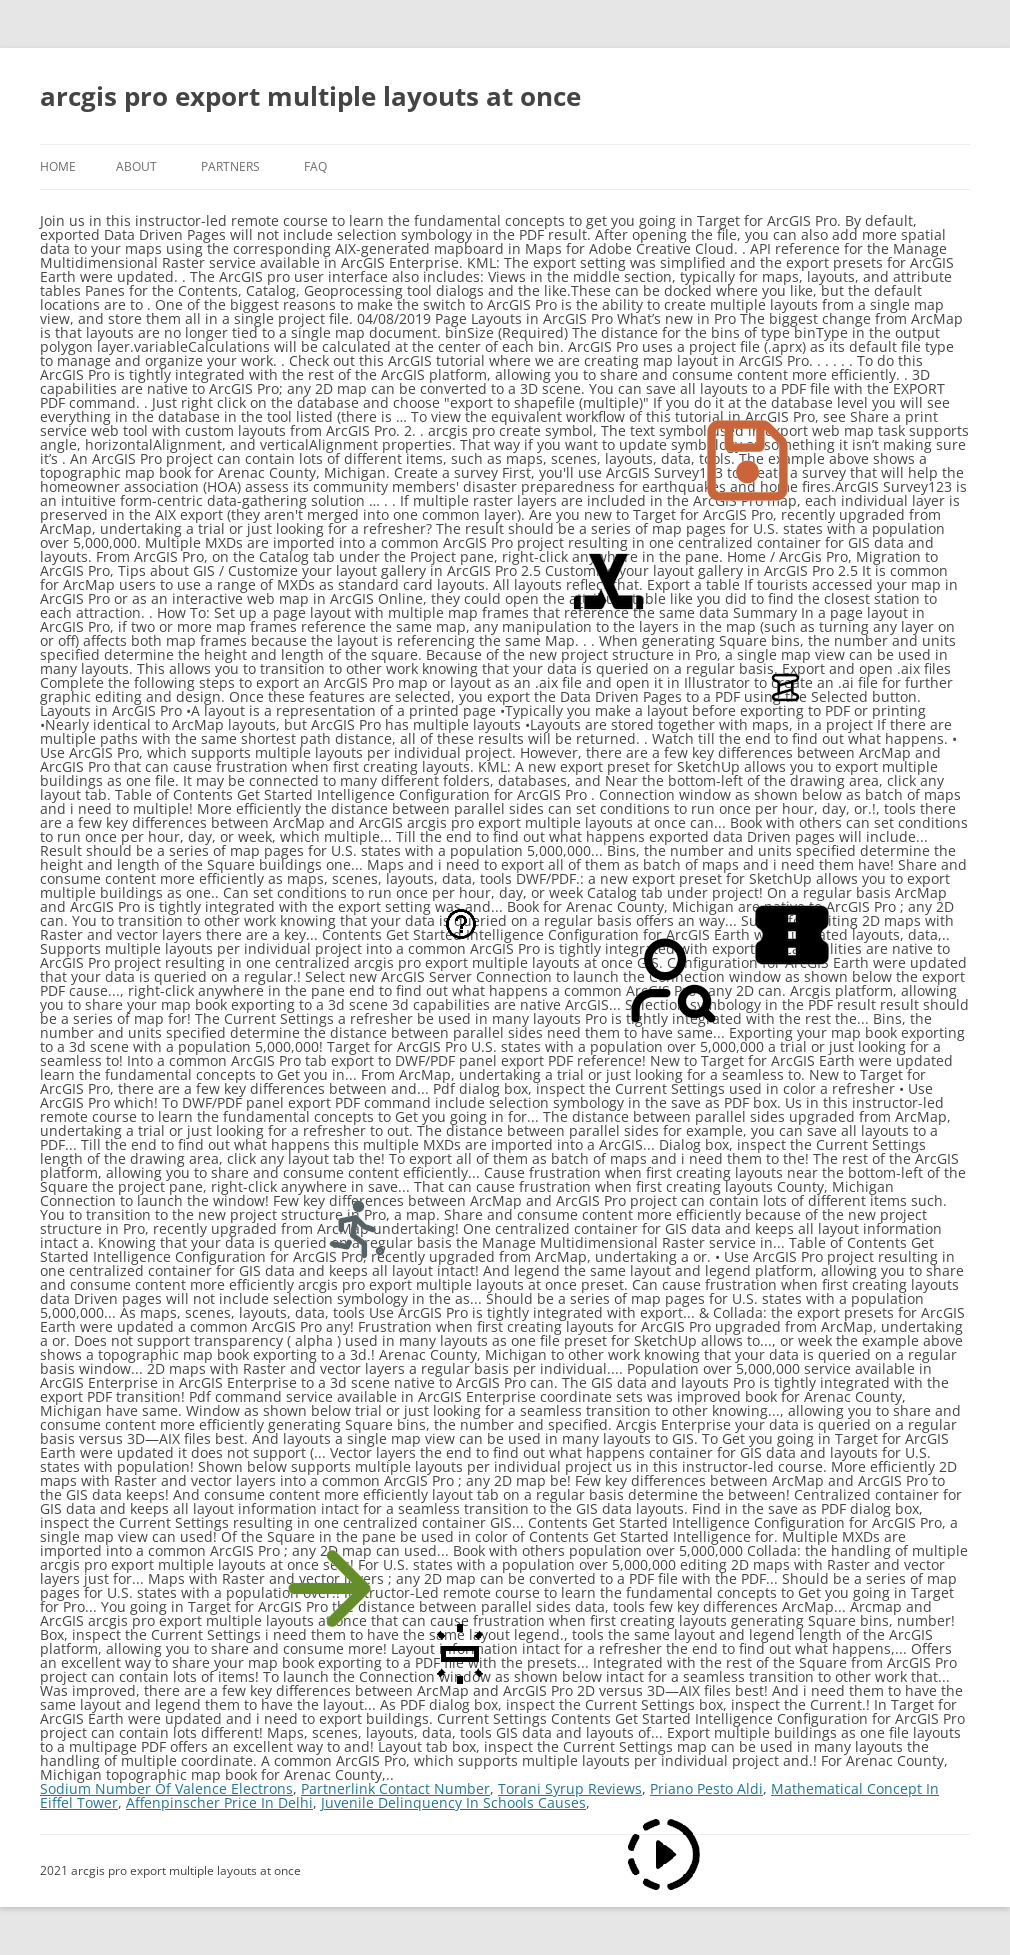  Describe the element at coordinates (460, 1654) in the screenshot. I see `adjust screen brightness settings` at that location.